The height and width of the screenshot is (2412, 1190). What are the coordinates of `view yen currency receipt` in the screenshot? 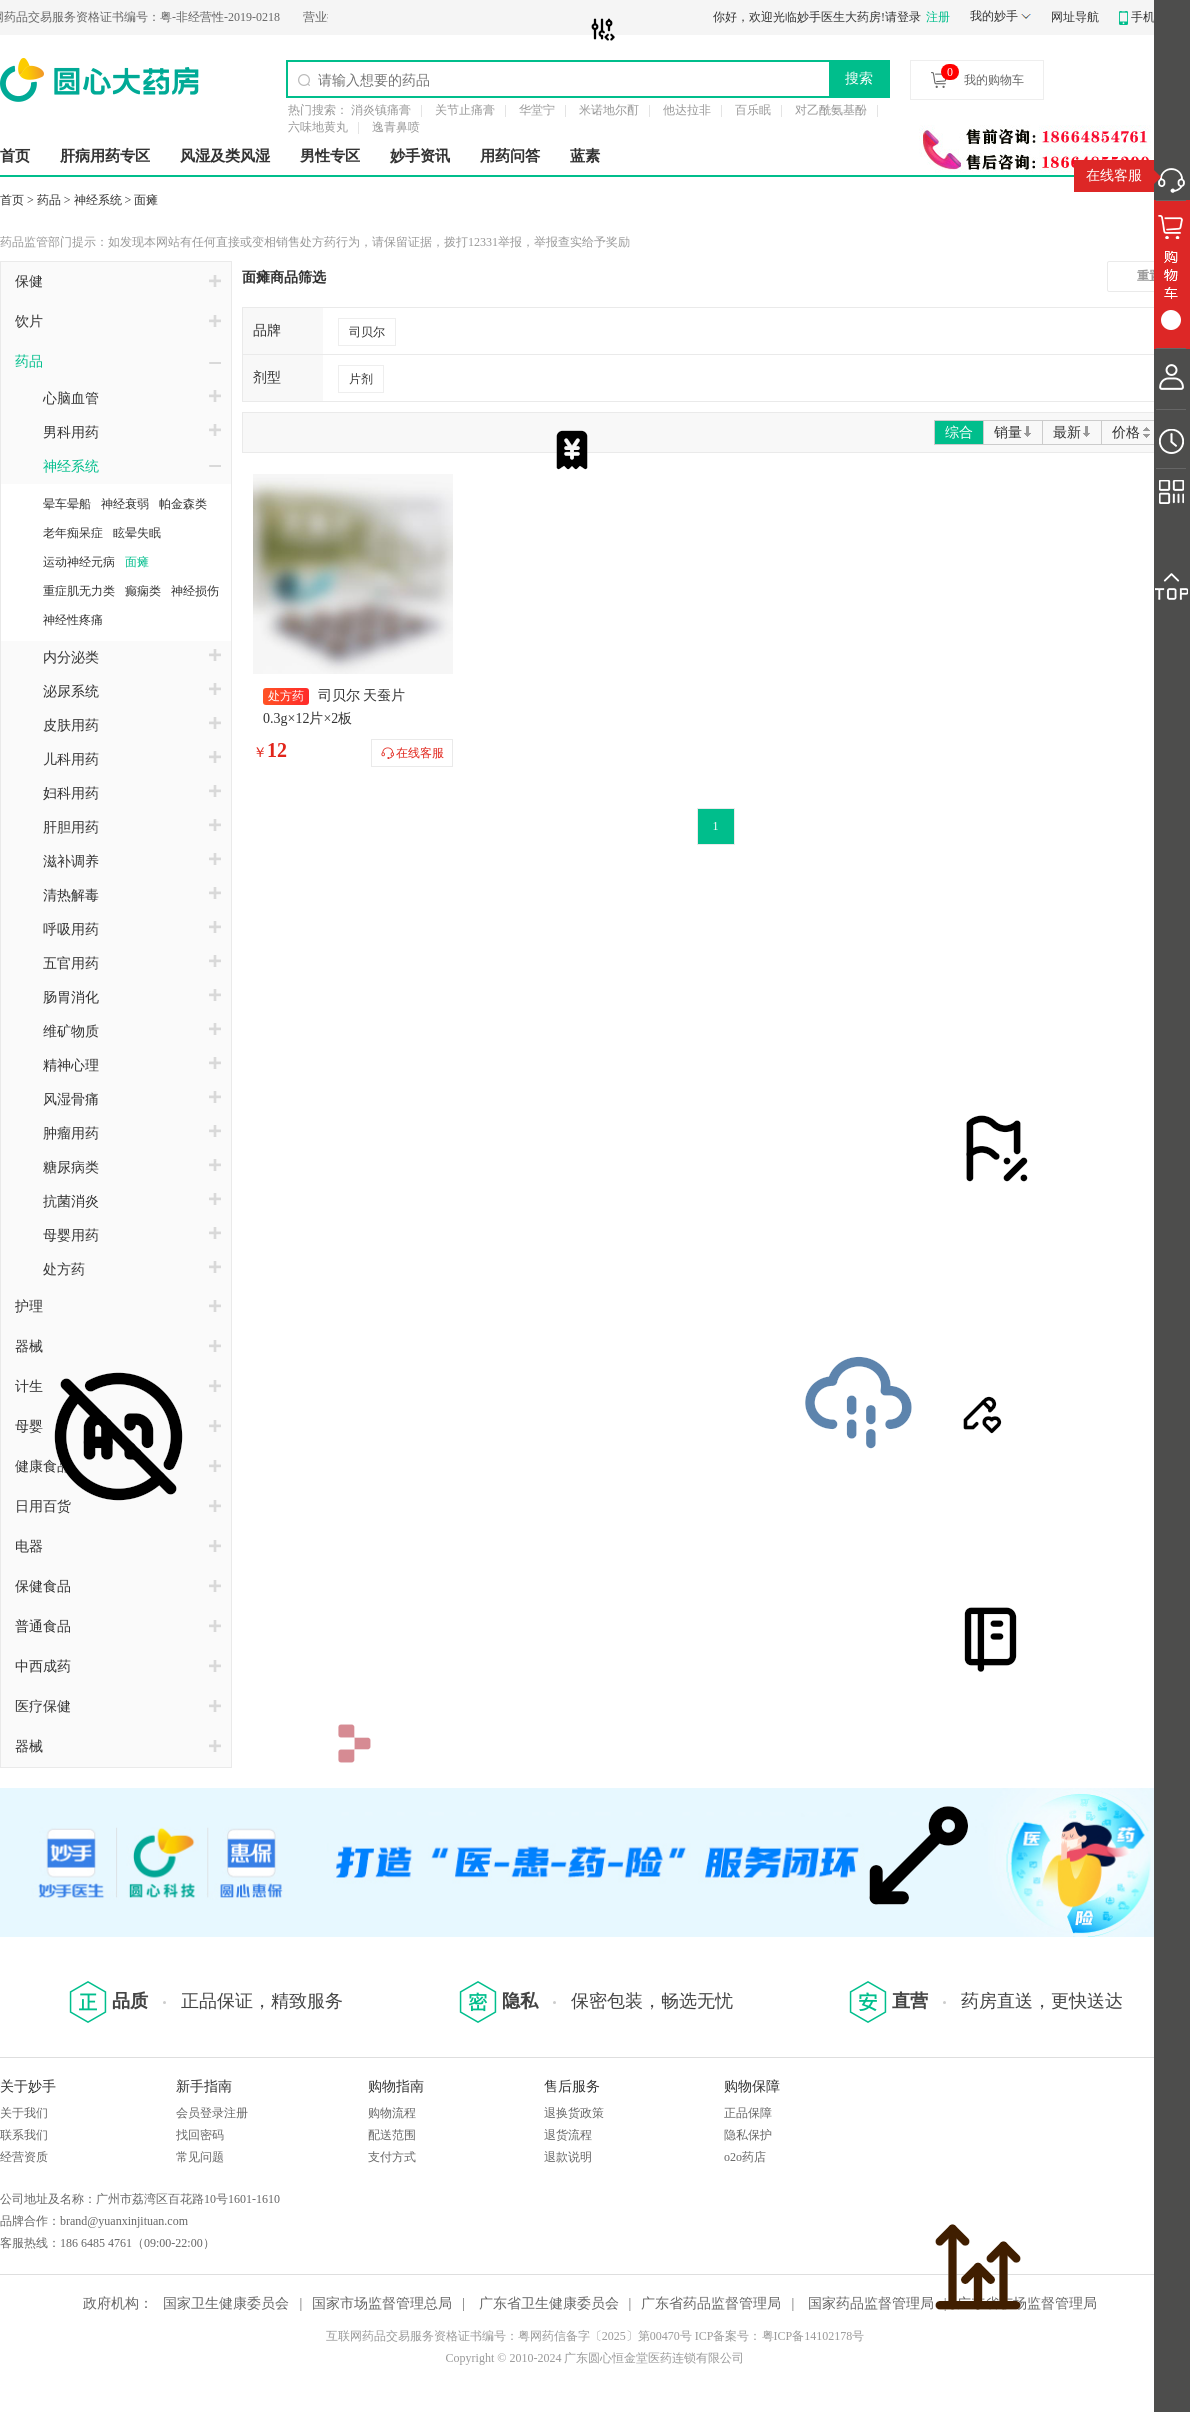 It's located at (572, 450).